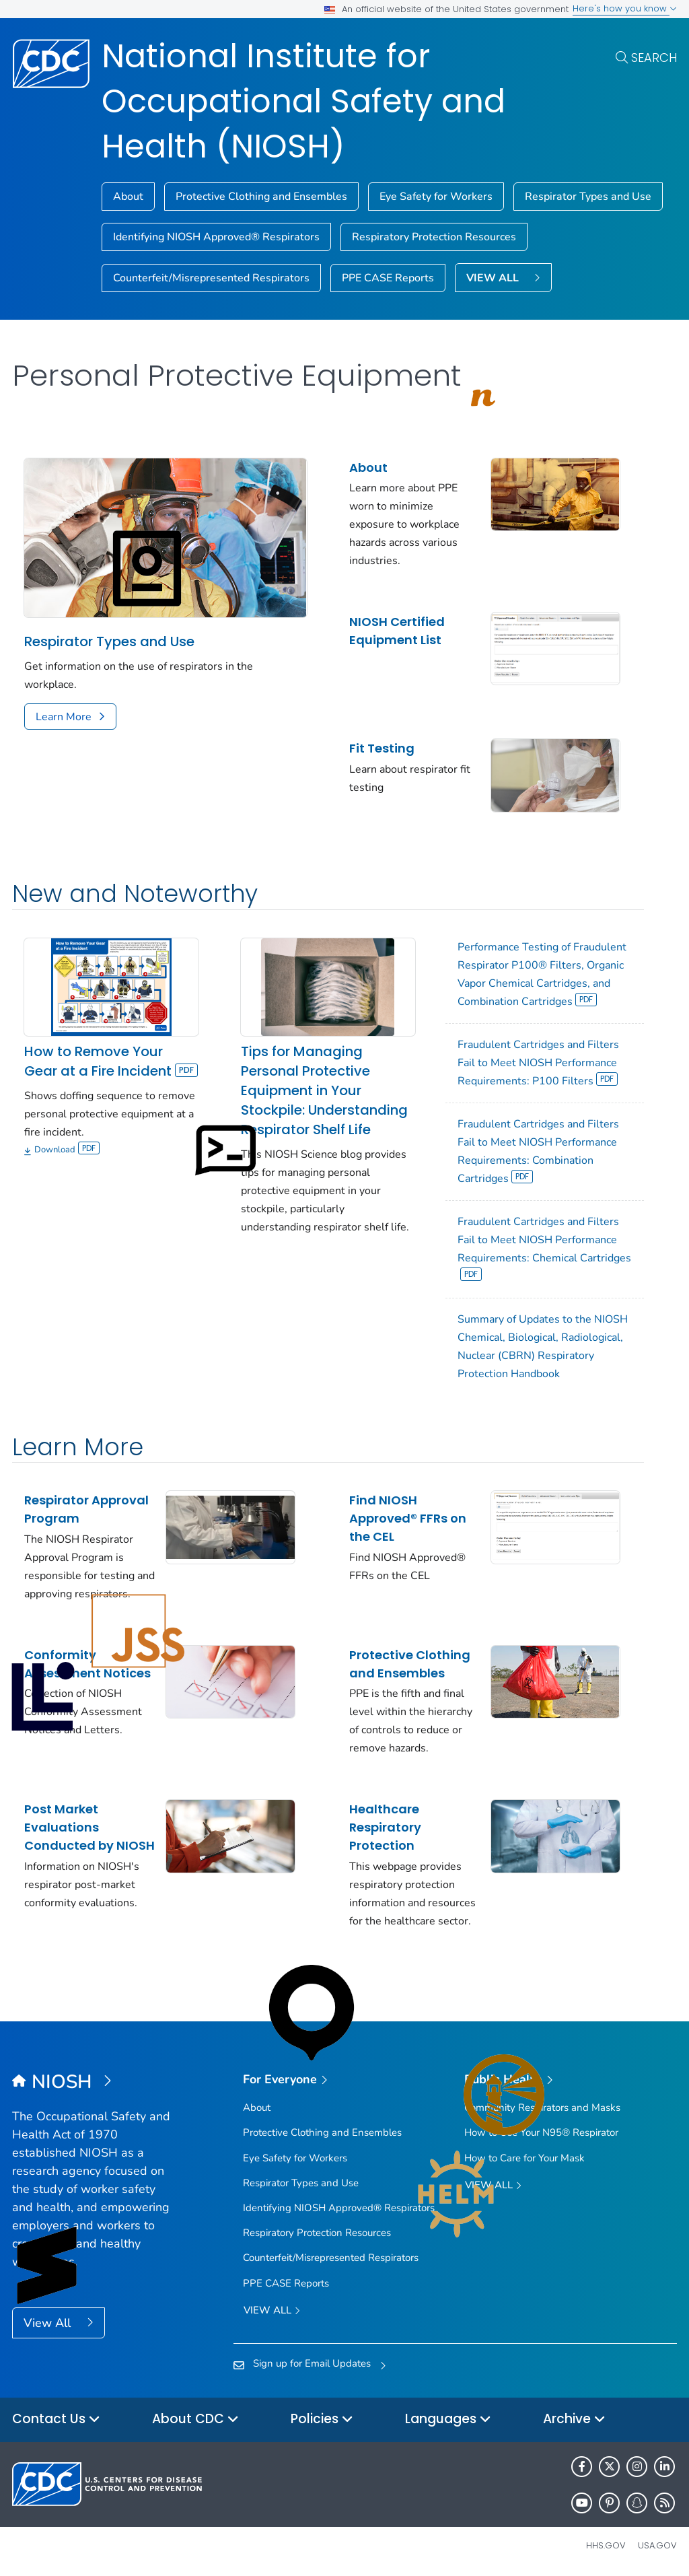 The width and height of the screenshot is (689, 2576). Describe the element at coordinates (46, 2265) in the screenshot. I see `open sublime text editor` at that location.